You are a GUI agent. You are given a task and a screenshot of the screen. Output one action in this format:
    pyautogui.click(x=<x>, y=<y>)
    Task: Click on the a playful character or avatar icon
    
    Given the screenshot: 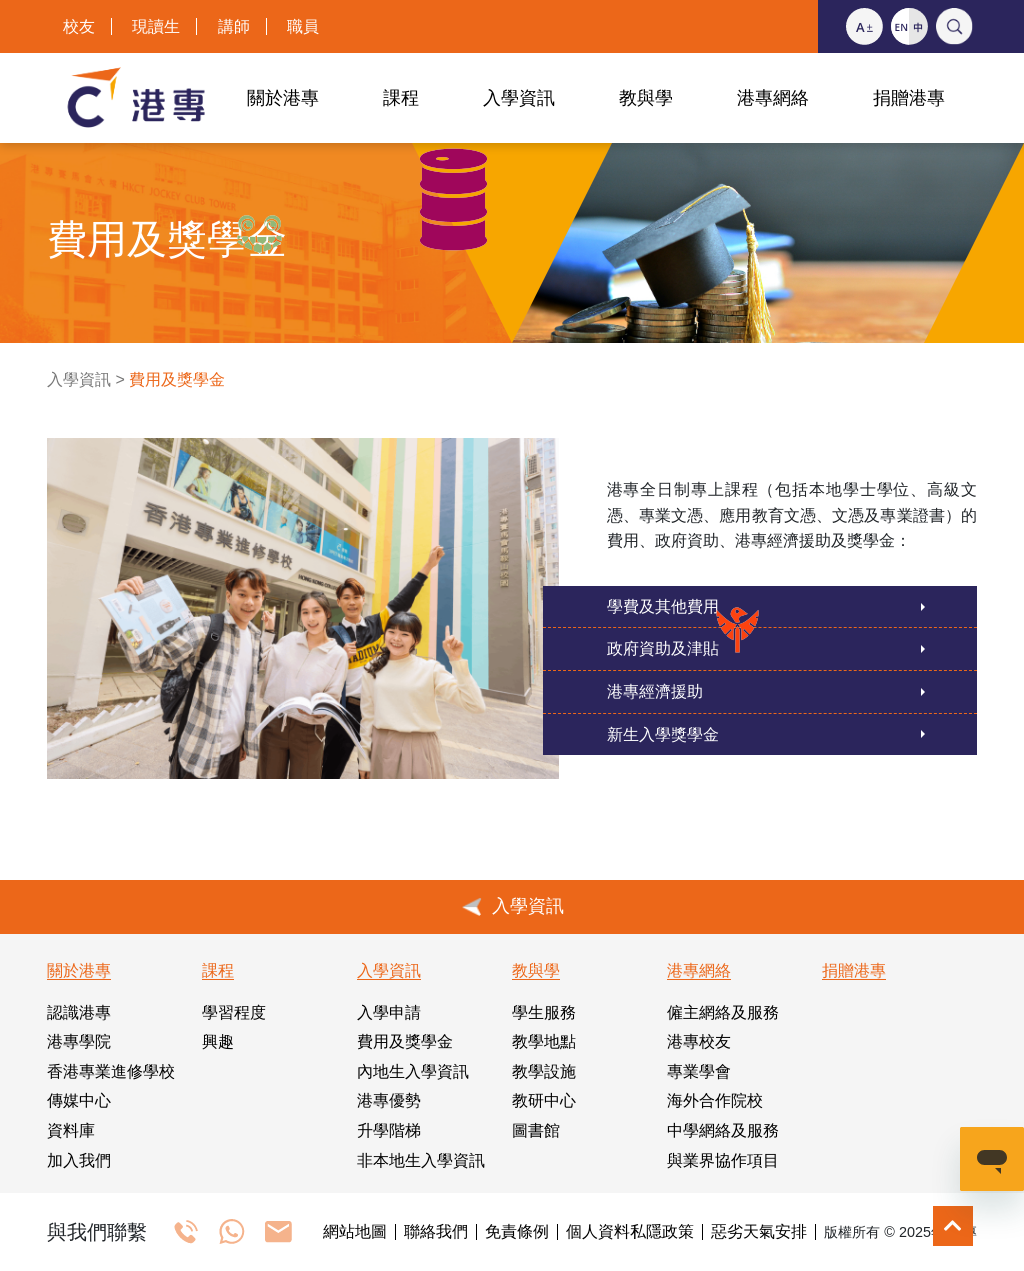 What is the action you would take?
    pyautogui.click(x=259, y=234)
    